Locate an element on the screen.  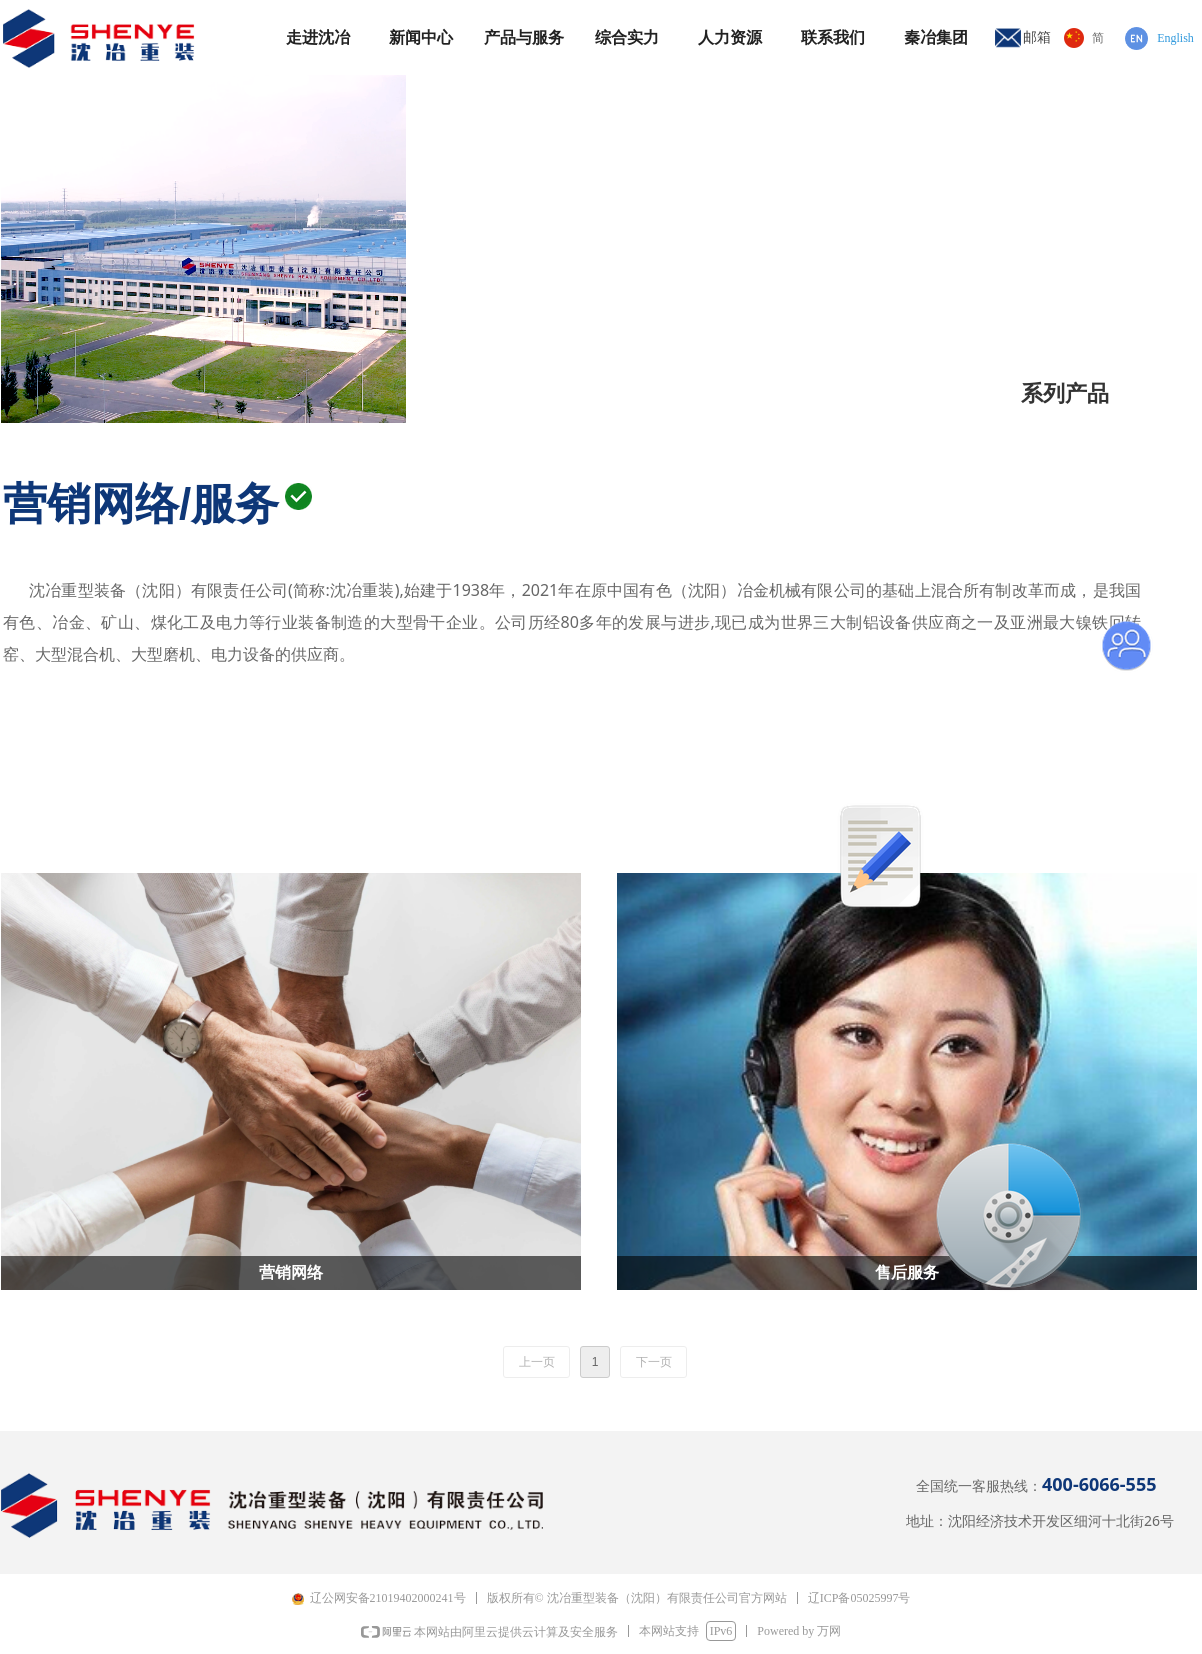
open the software learning or tutorial app is located at coordinates (880, 856).